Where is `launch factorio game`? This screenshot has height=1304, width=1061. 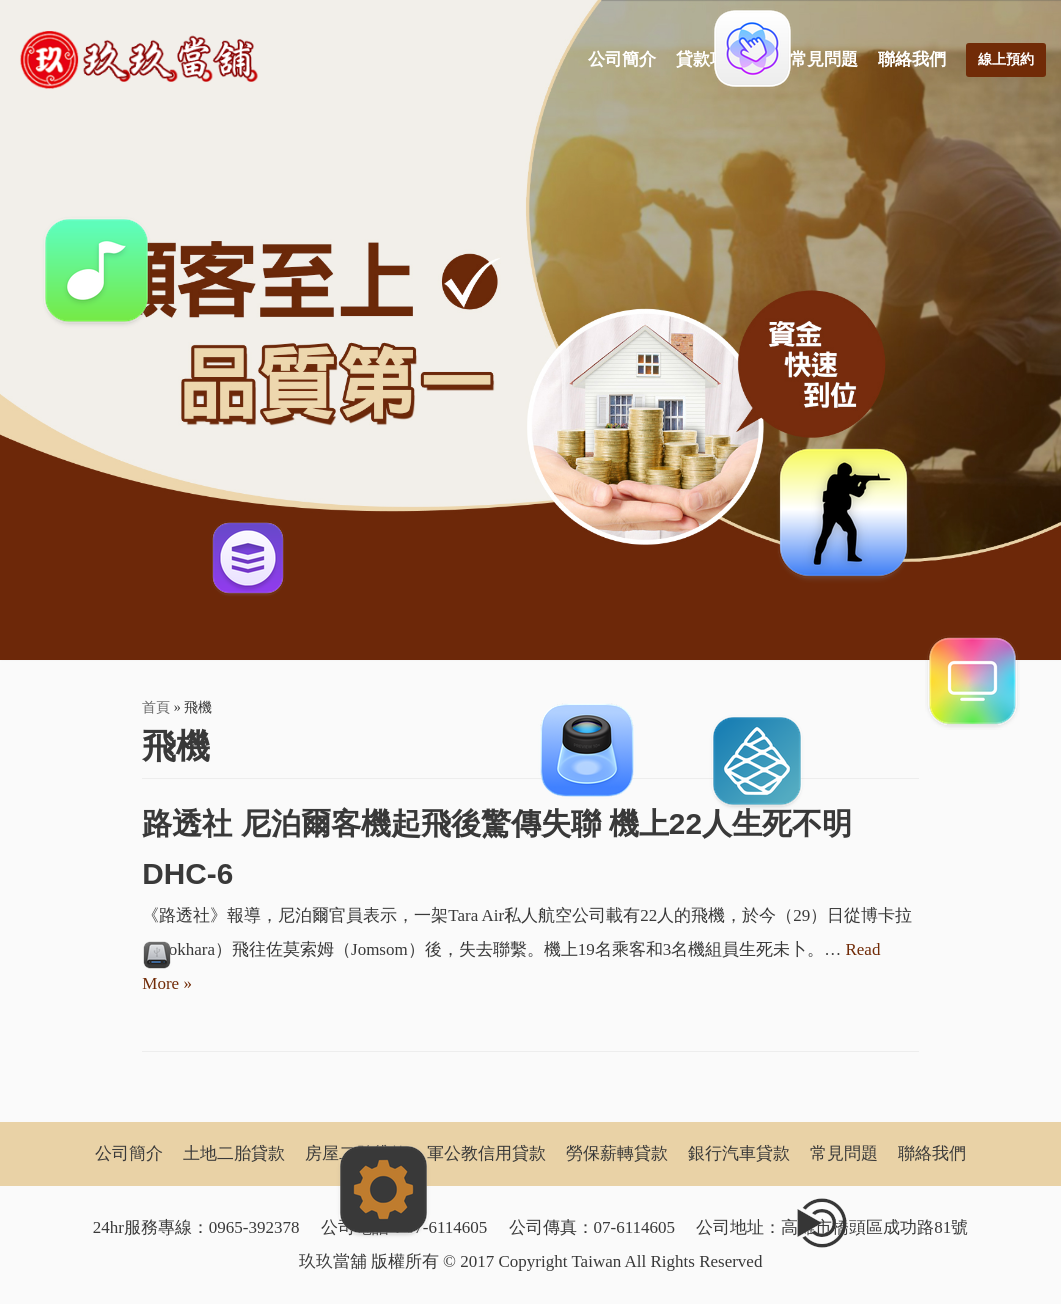
launch factorio game is located at coordinates (383, 1189).